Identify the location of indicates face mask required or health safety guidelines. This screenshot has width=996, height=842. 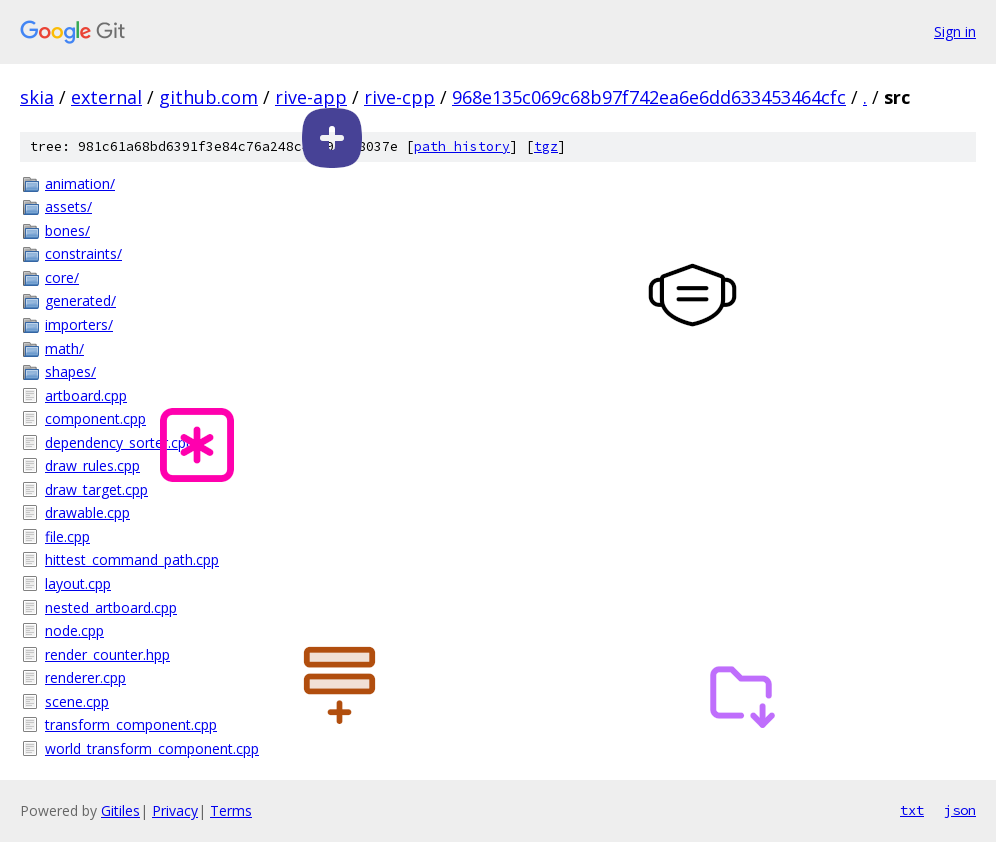
(692, 296).